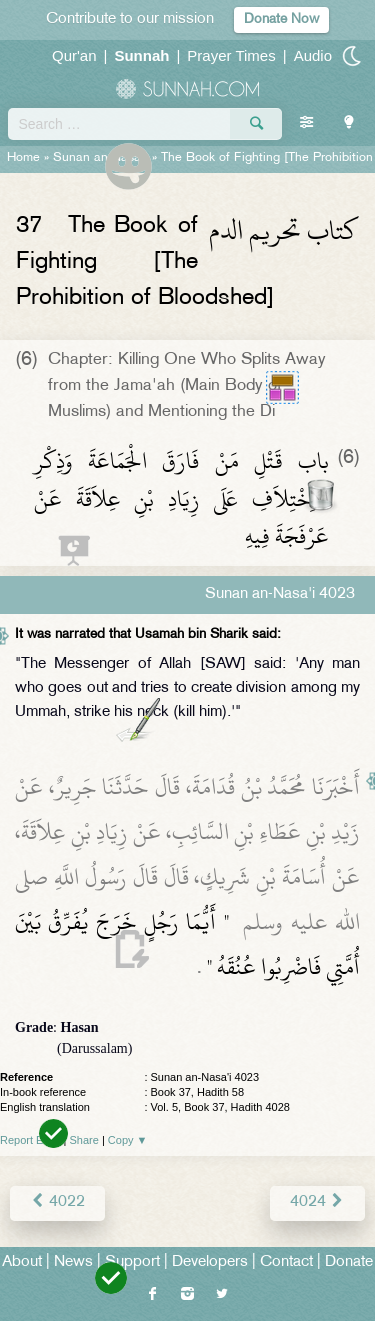  Describe the element at coordinates (74, 549) in the screenshot. I see `open or view a presentation file` at that location.